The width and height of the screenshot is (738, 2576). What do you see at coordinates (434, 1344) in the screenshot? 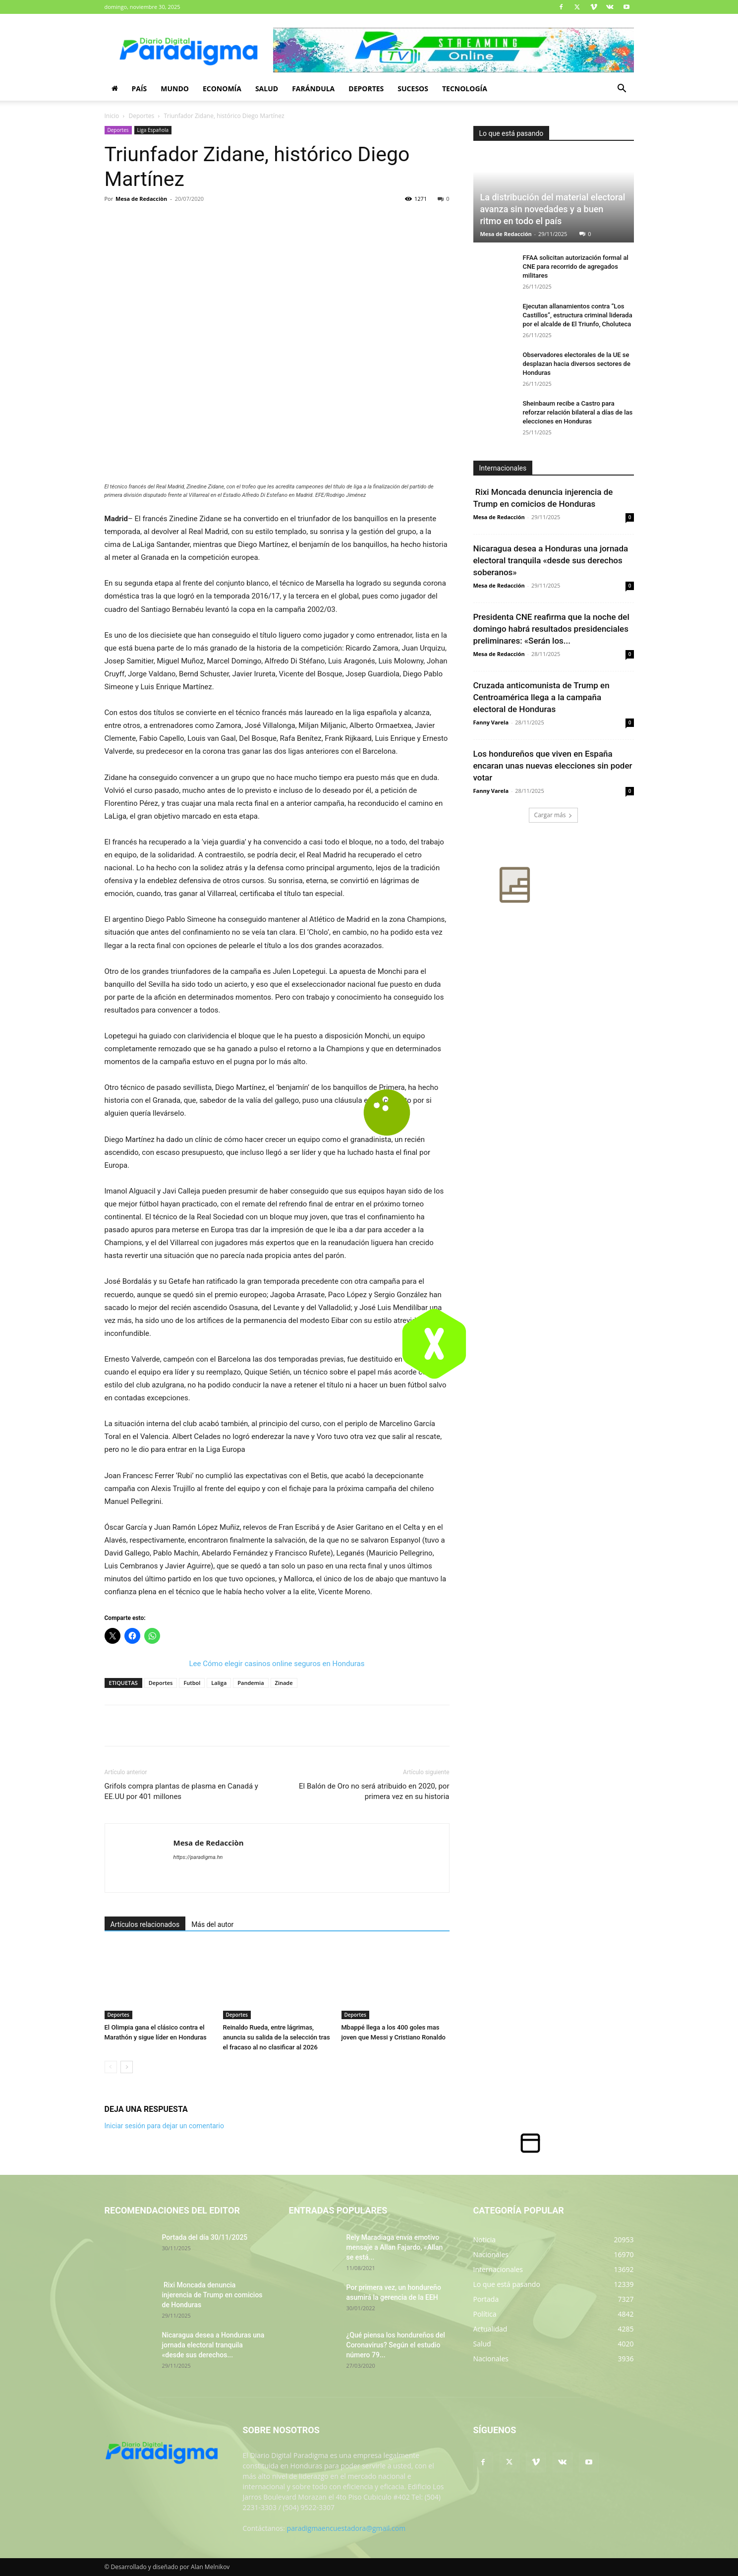
I see `close or cancel action` at bounding box center [434, 1344].